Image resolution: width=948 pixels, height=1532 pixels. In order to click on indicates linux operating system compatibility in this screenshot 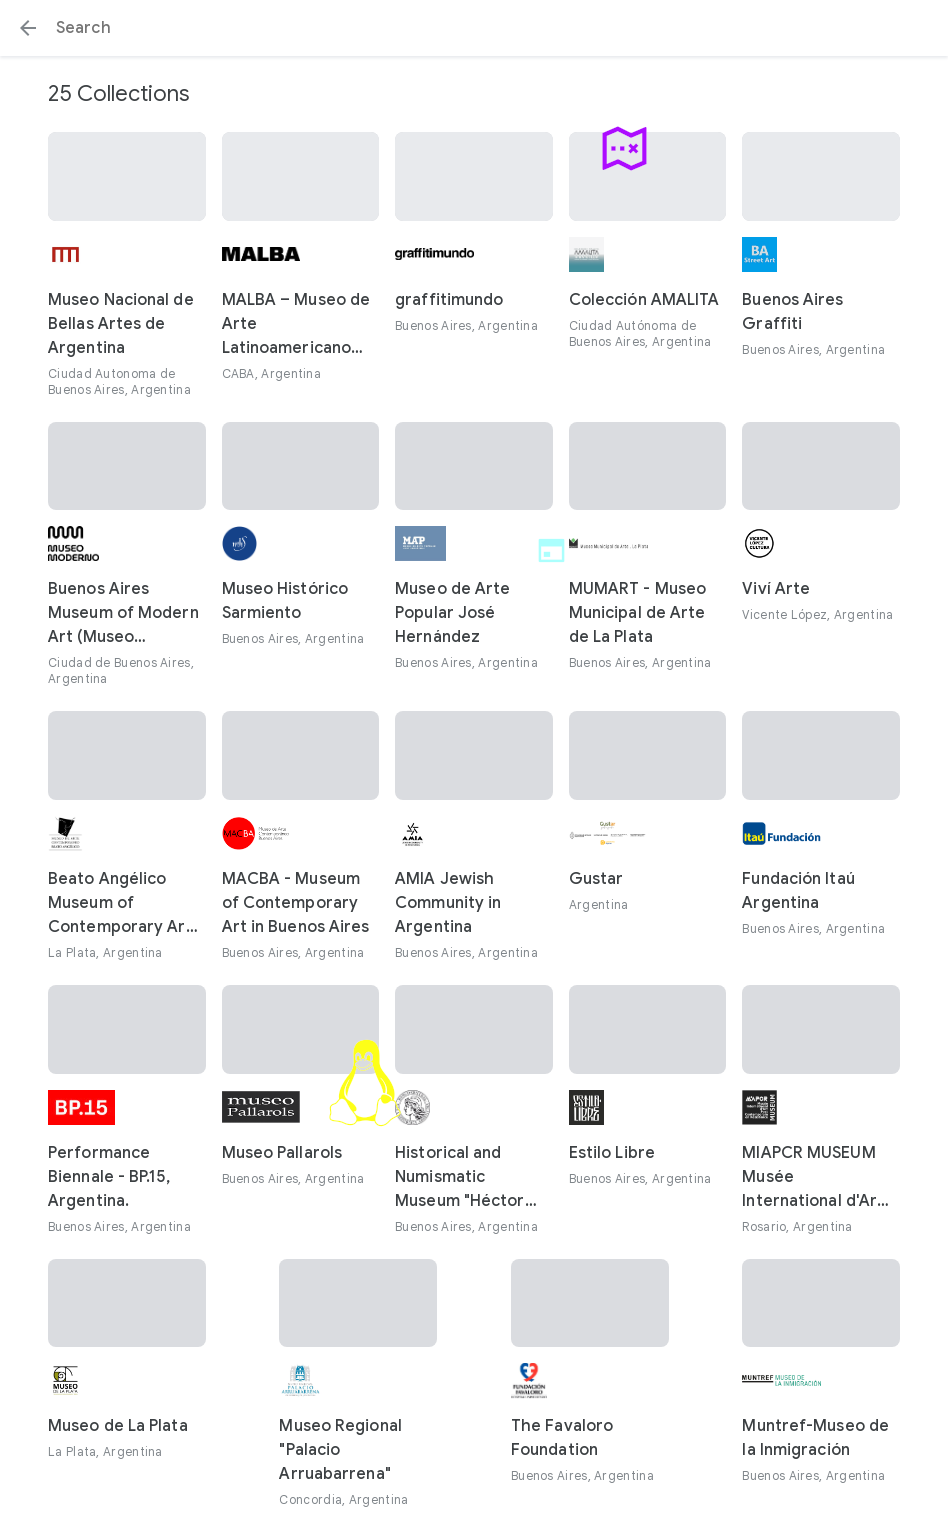, I will do `click(365, 1083)`.